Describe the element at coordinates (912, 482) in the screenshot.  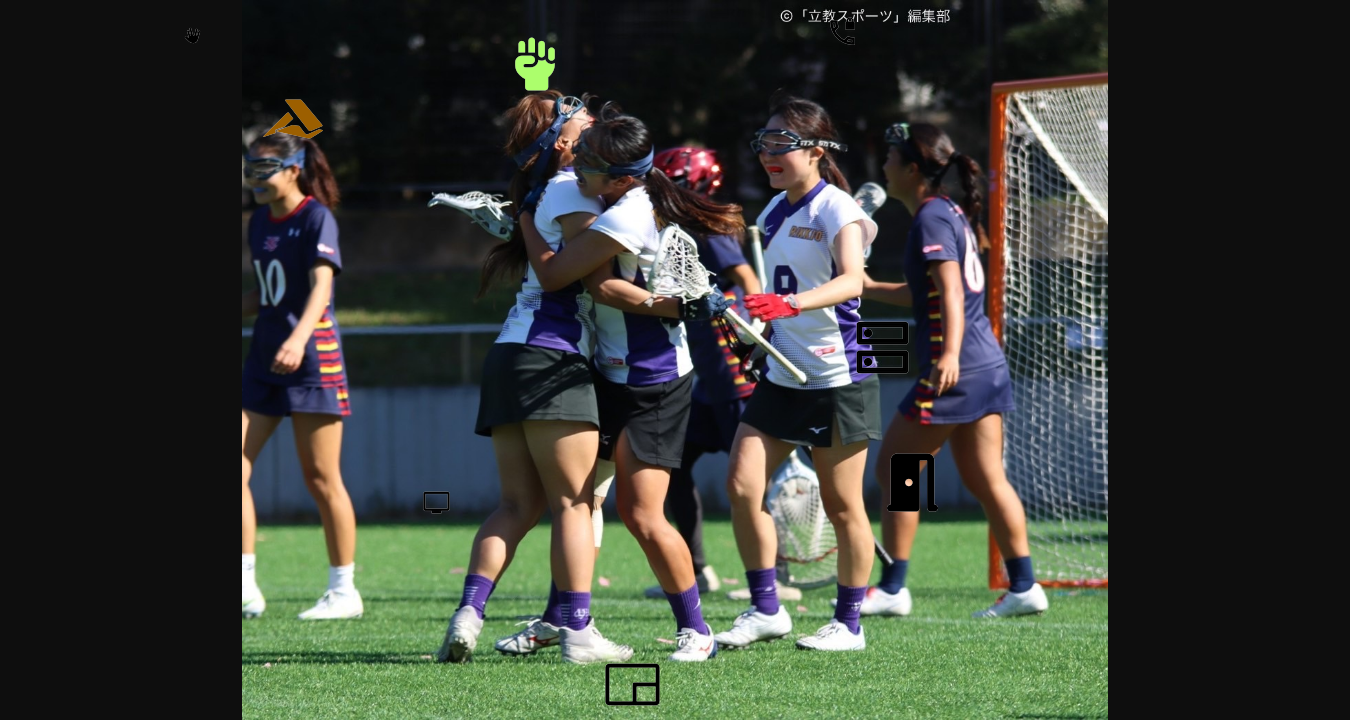
I see `log out or sign out of your account` at that location.